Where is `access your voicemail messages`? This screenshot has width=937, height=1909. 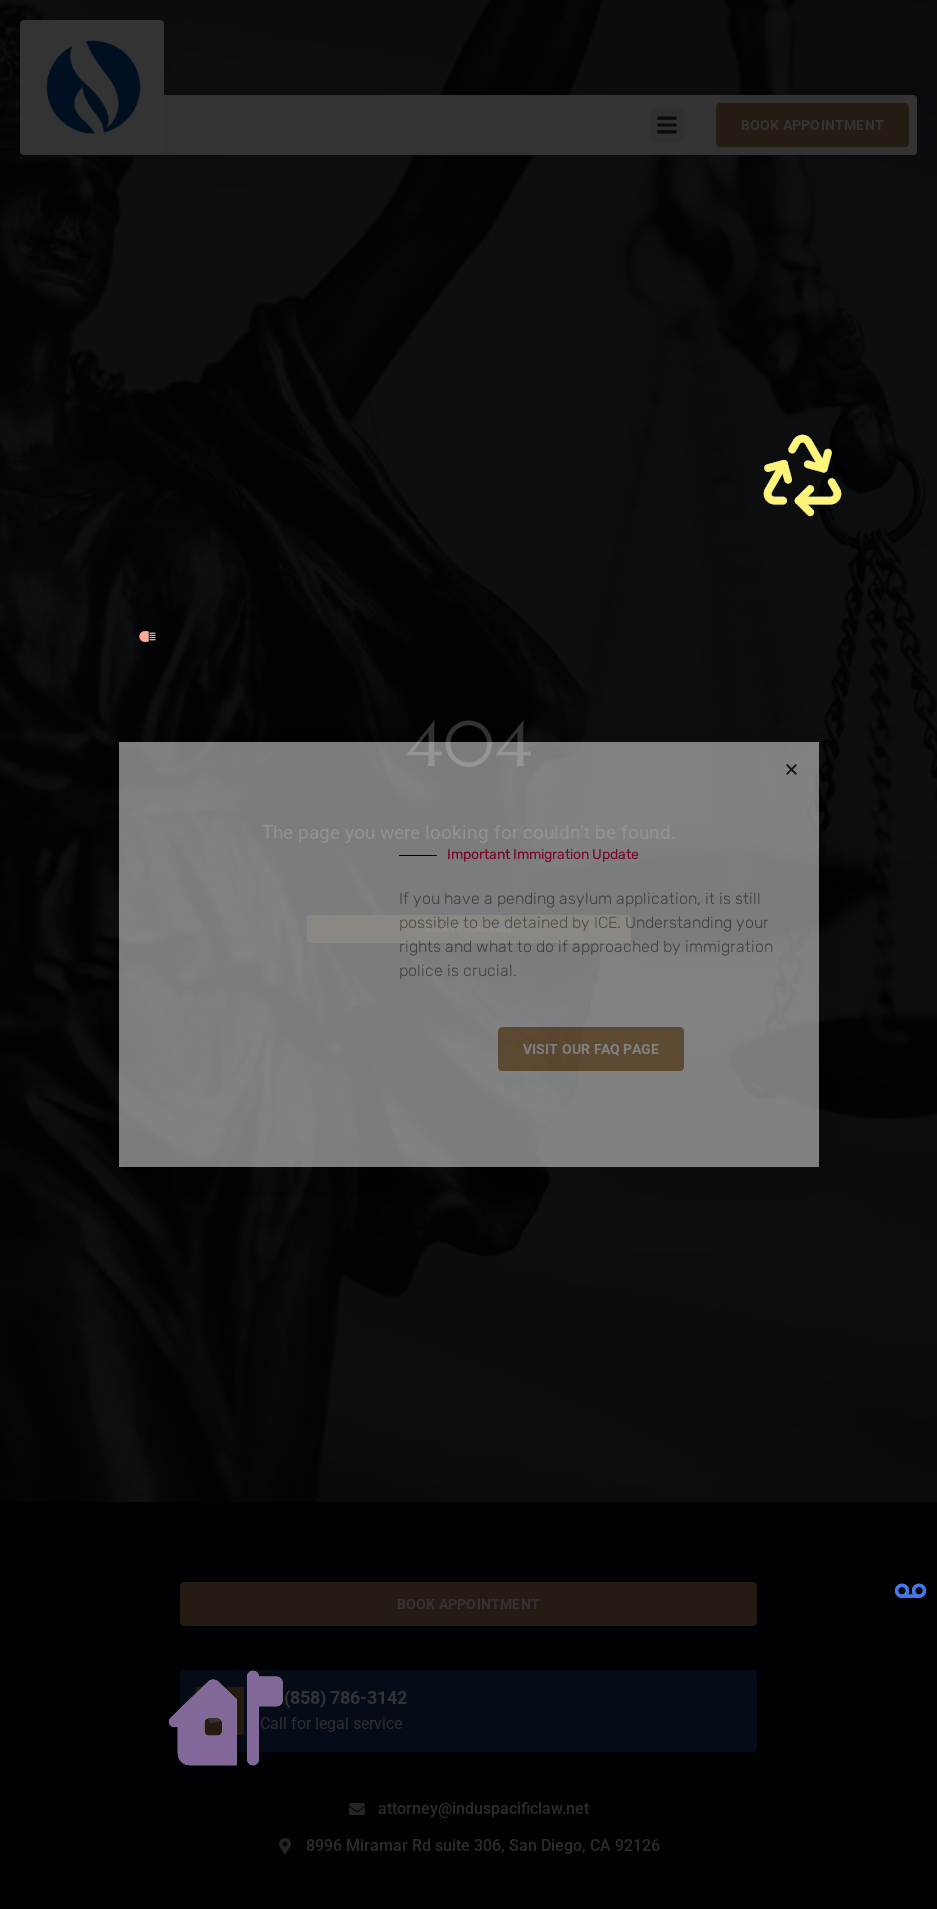 access your voicemail messages is located at coordinates (910, 1591).